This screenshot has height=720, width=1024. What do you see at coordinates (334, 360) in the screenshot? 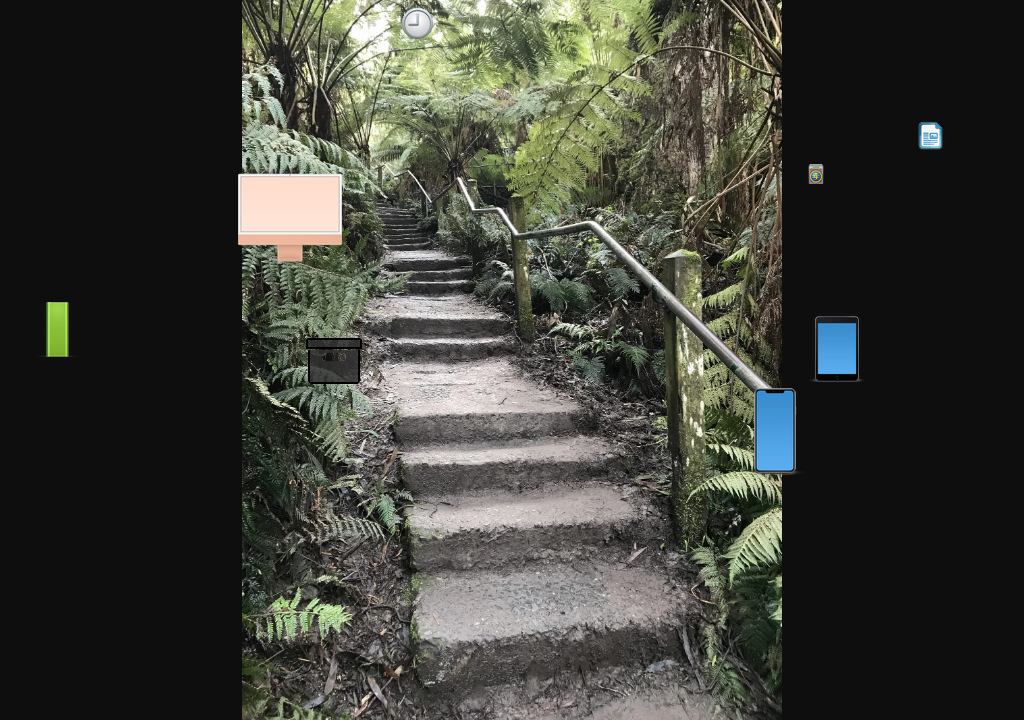
I see `view archived emails` at bounding box center [334, 360].